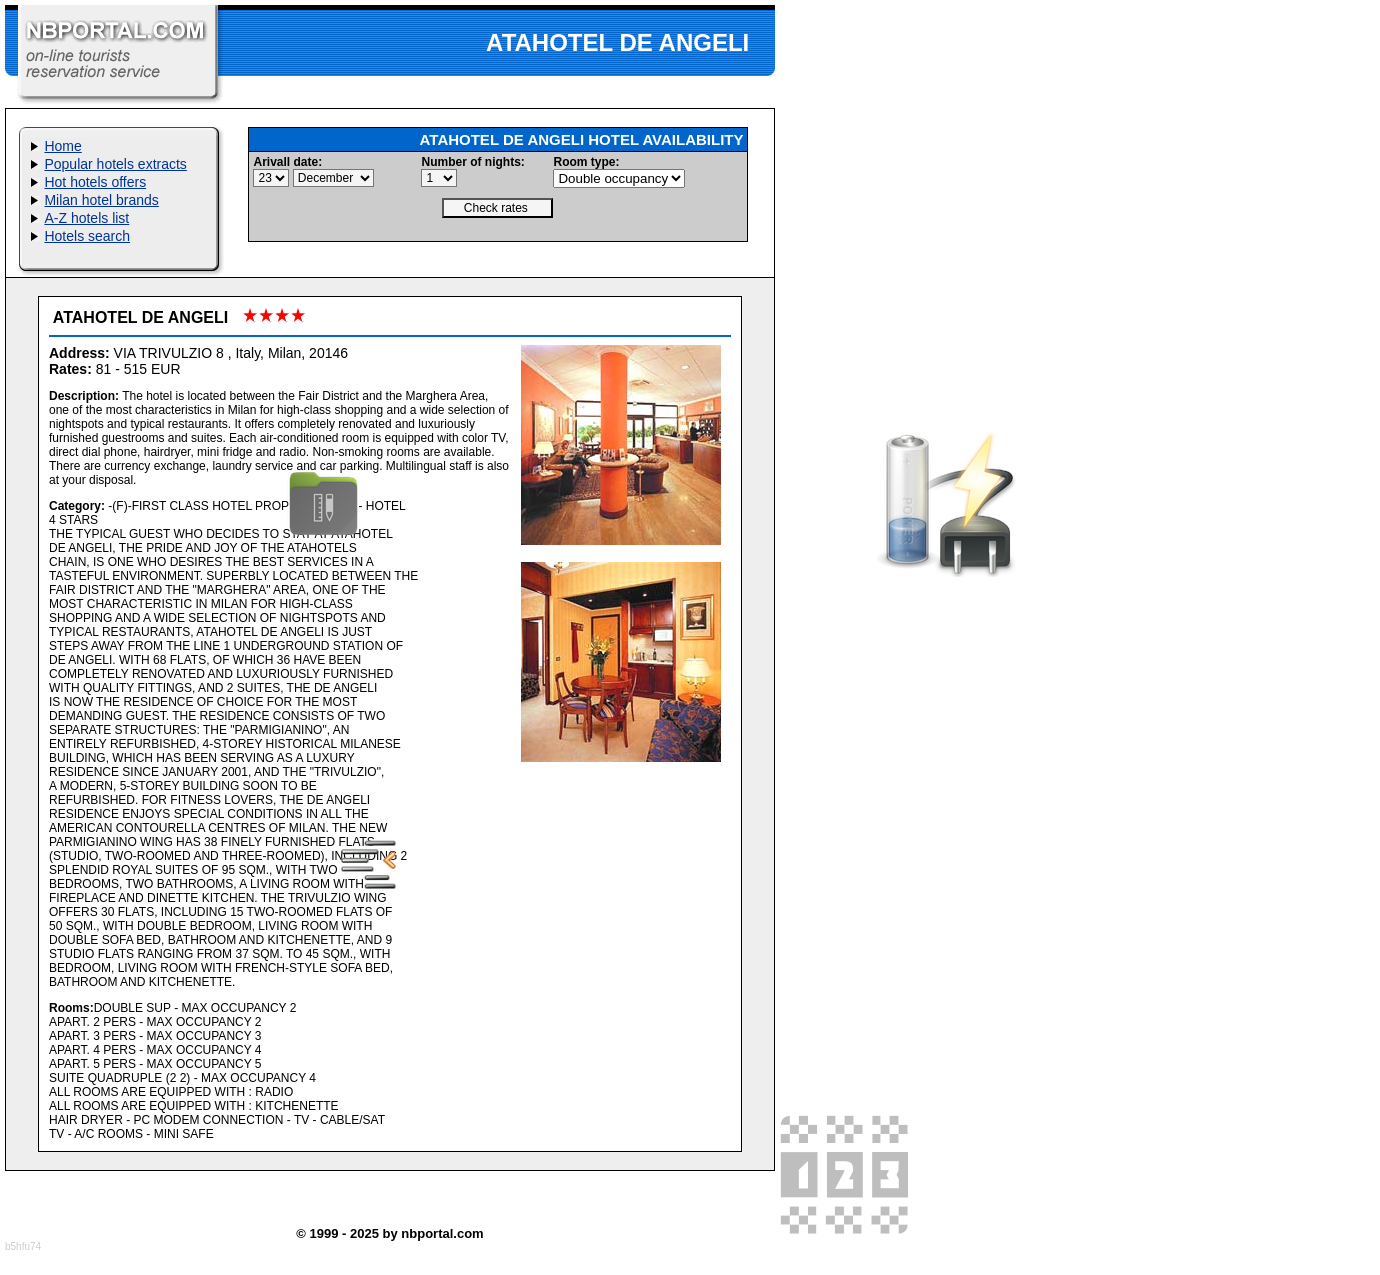 The height and width of the screenshot is (1275, 1380). I want to click on access privacy and security settings, so click(844, 1179).